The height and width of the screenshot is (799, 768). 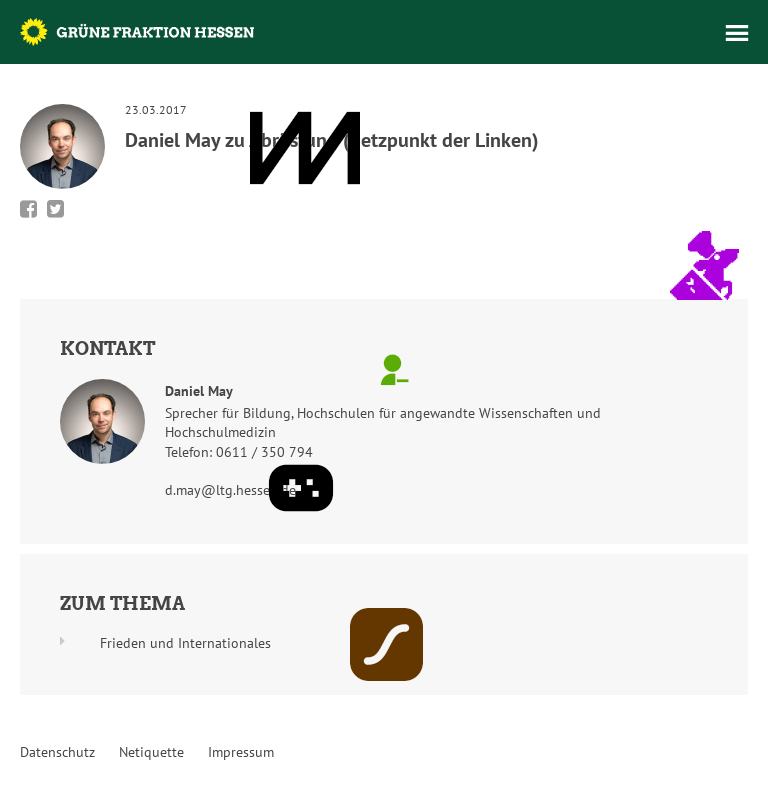 I want to click on open lottiefiles app, so click(x=386, y=644).